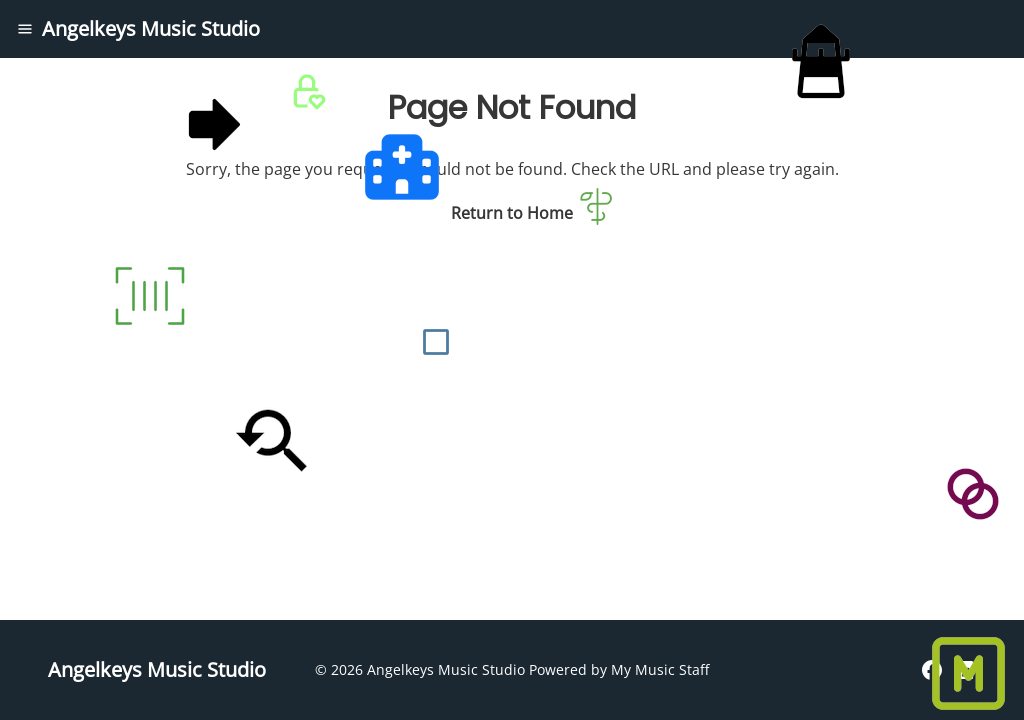 Image resolution: width=1024 pixels, height=720 pixels. I want to click on protect or secure your favorites, so click(307, 91).